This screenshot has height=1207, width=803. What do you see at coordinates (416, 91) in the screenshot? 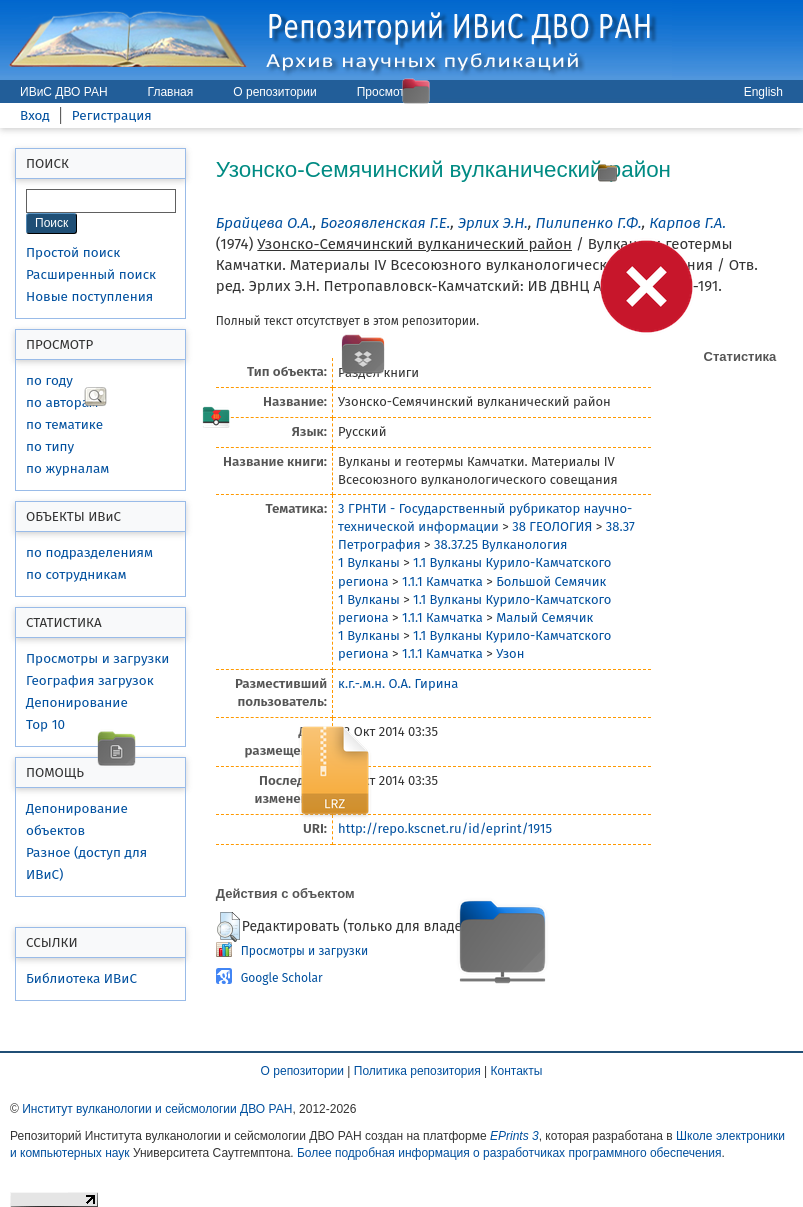
I see `open folder containing files` at bounding box center [416, 91].